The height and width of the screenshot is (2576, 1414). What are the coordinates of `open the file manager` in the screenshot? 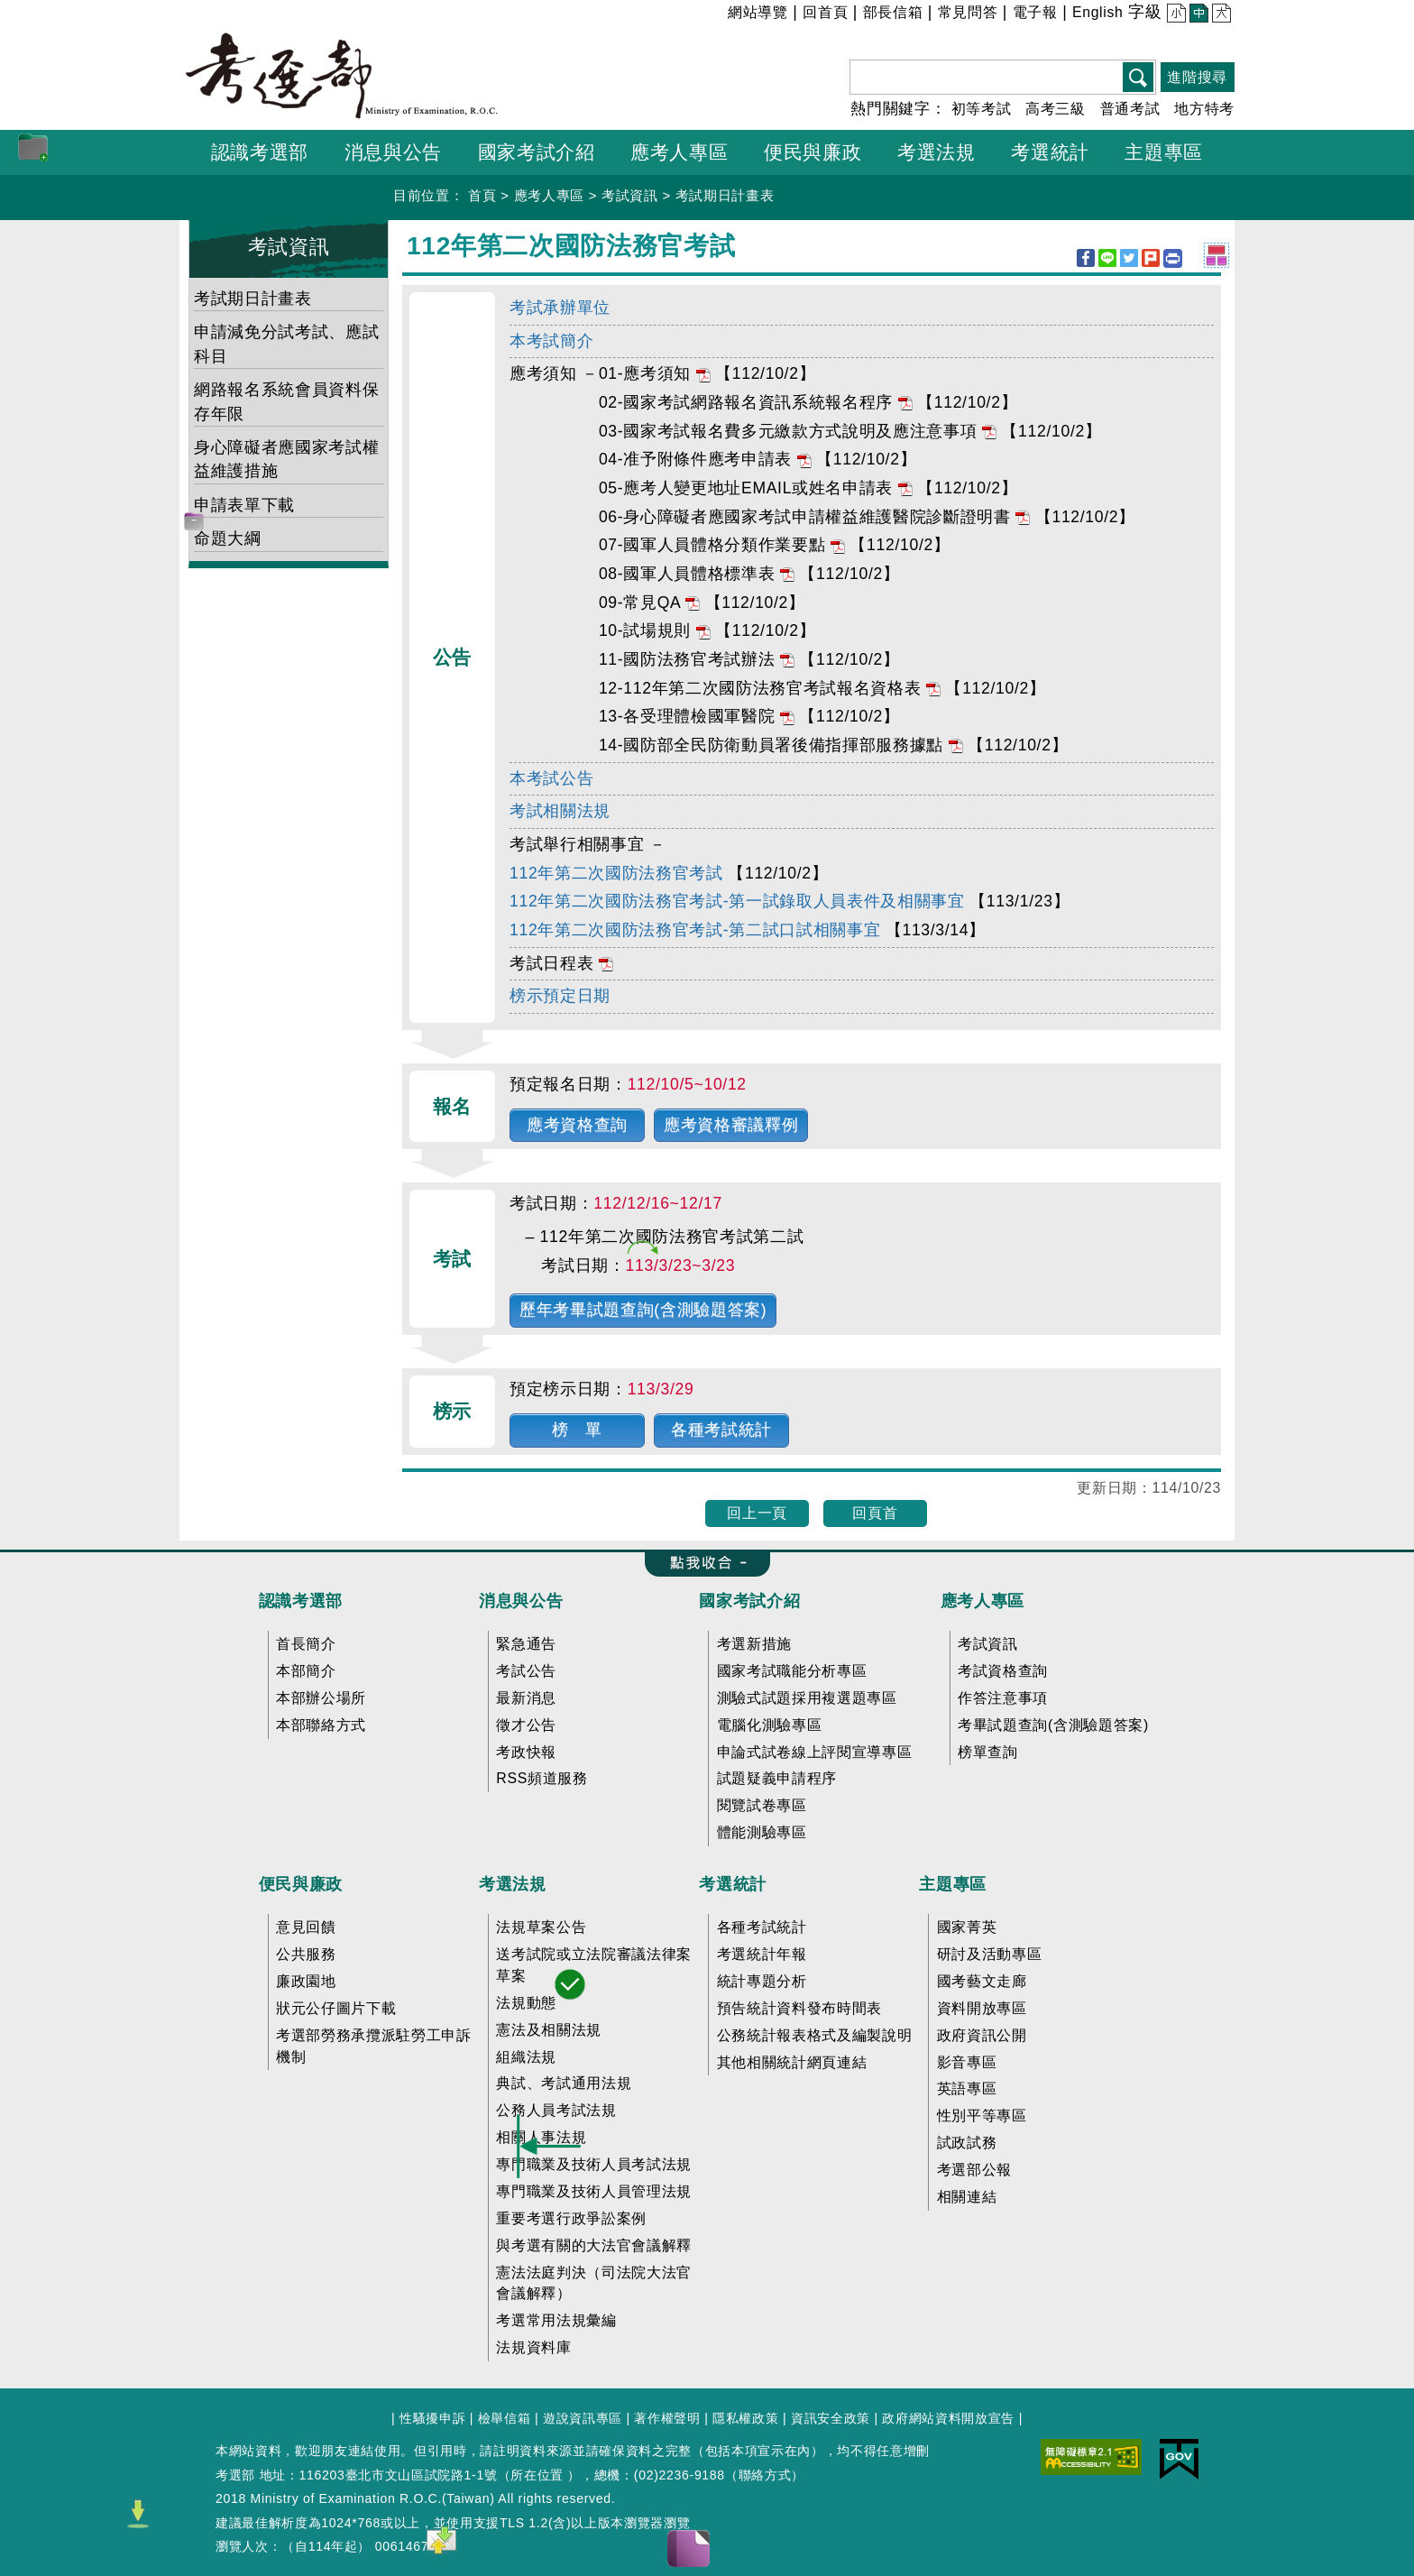 It's located at (194, 521).